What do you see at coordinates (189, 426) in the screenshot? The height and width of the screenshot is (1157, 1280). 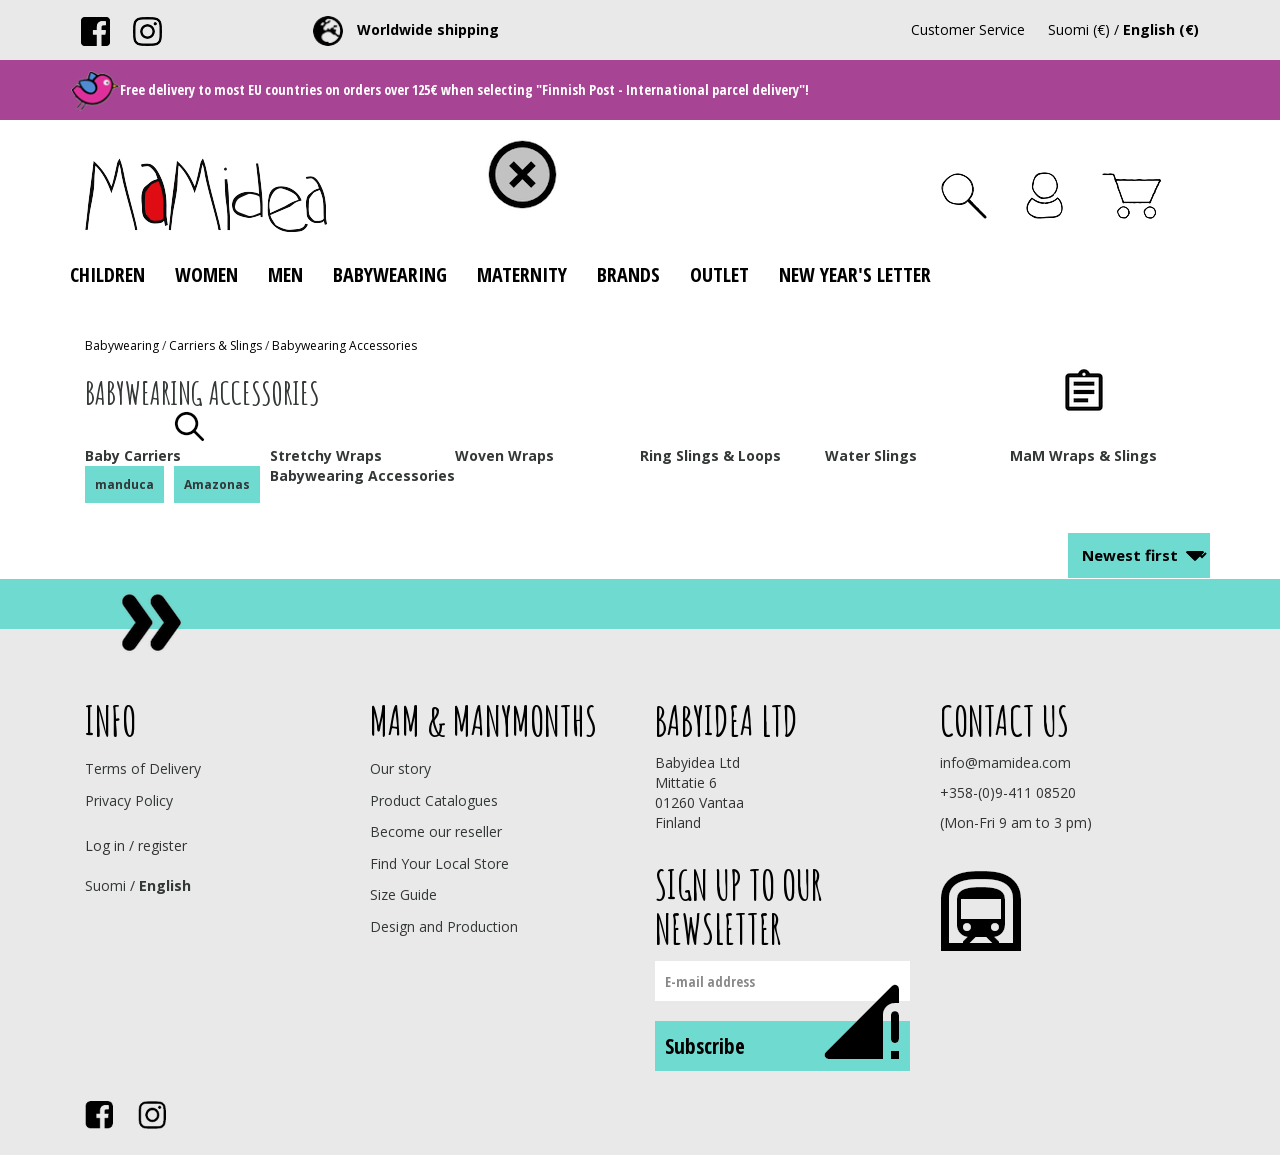 I see `search for content or items` at bounding box center [189, 426].